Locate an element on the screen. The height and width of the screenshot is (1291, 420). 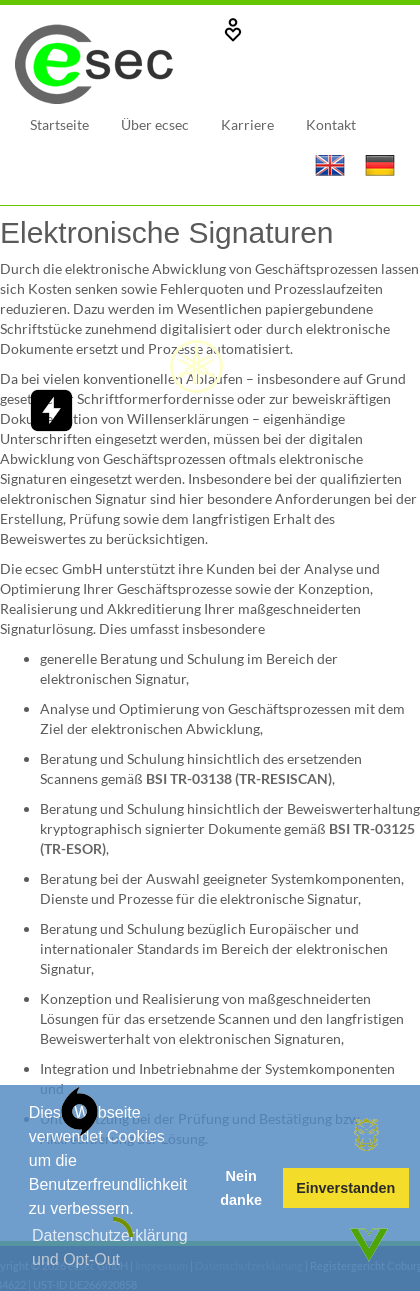
grunt javascript task runner logo is located at coordinates (366, 1134).